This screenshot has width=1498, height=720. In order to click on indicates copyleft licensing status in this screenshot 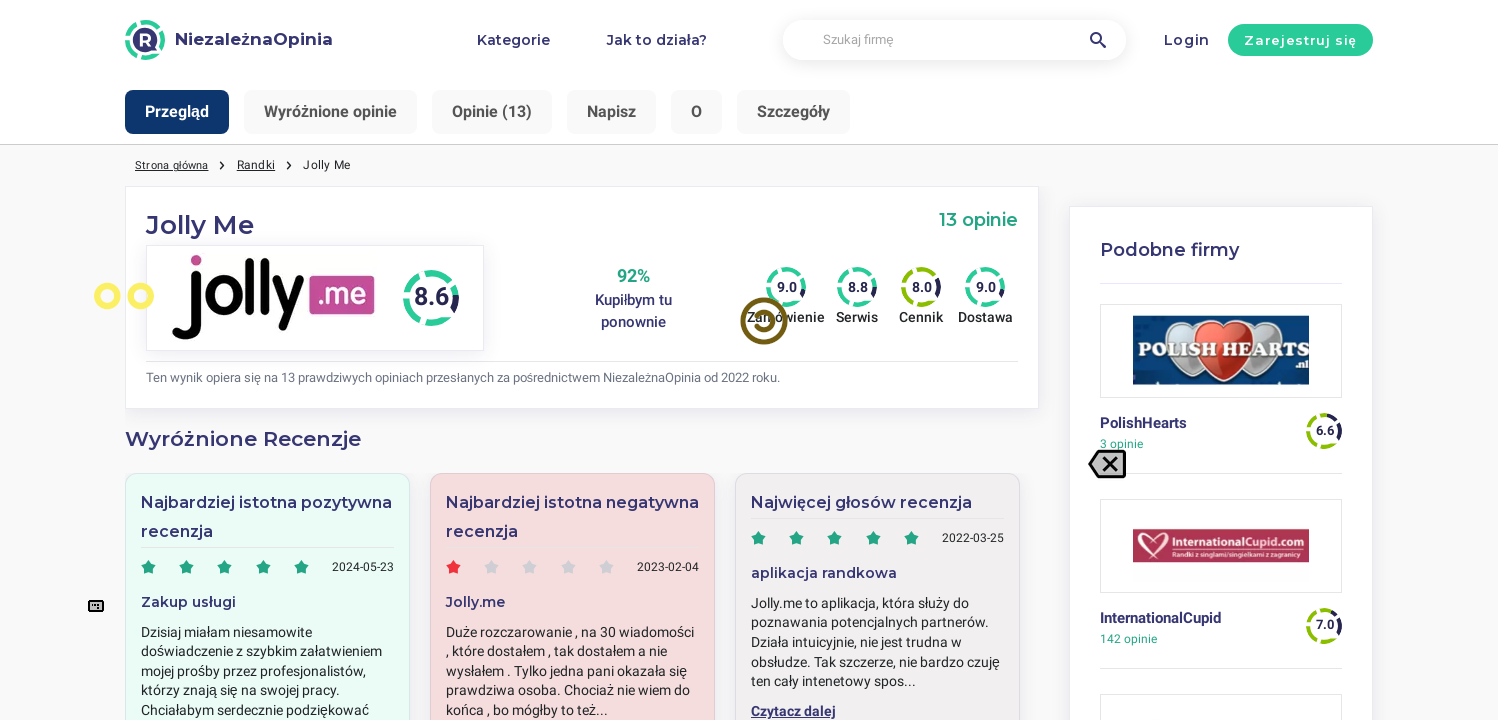, I will do `click(764, 321)`.